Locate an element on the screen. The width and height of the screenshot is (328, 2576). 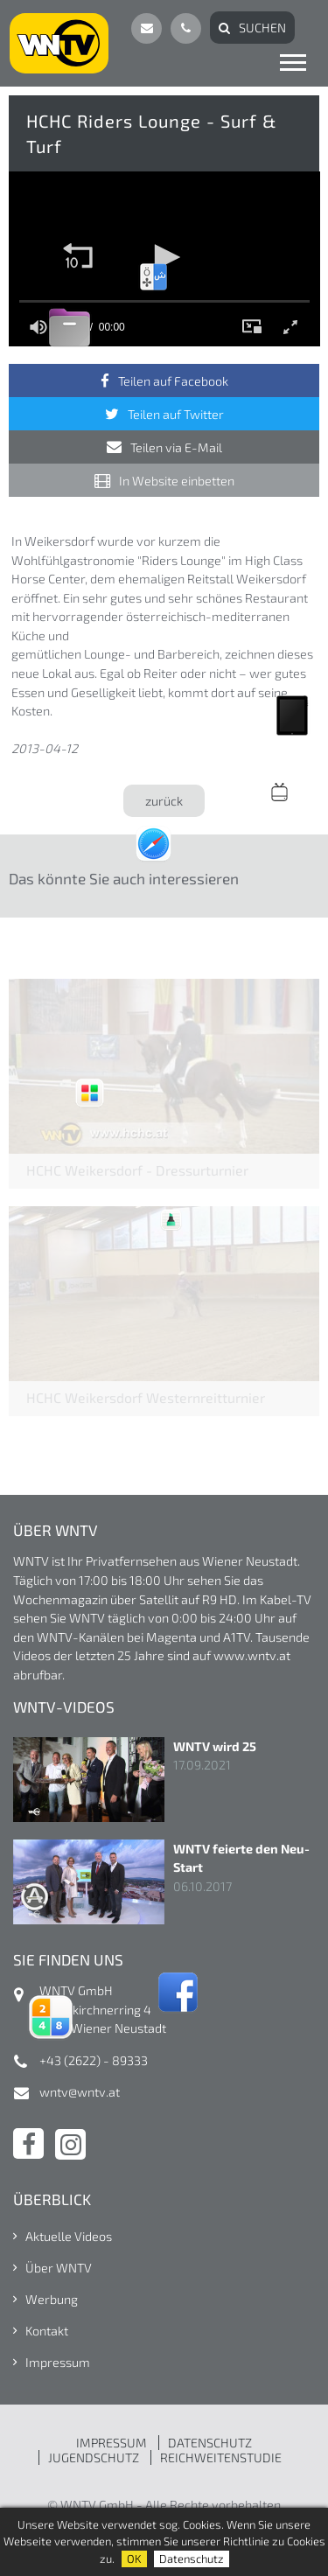
launch the 2048 puzzle game is located at coordinates (51, 2017).